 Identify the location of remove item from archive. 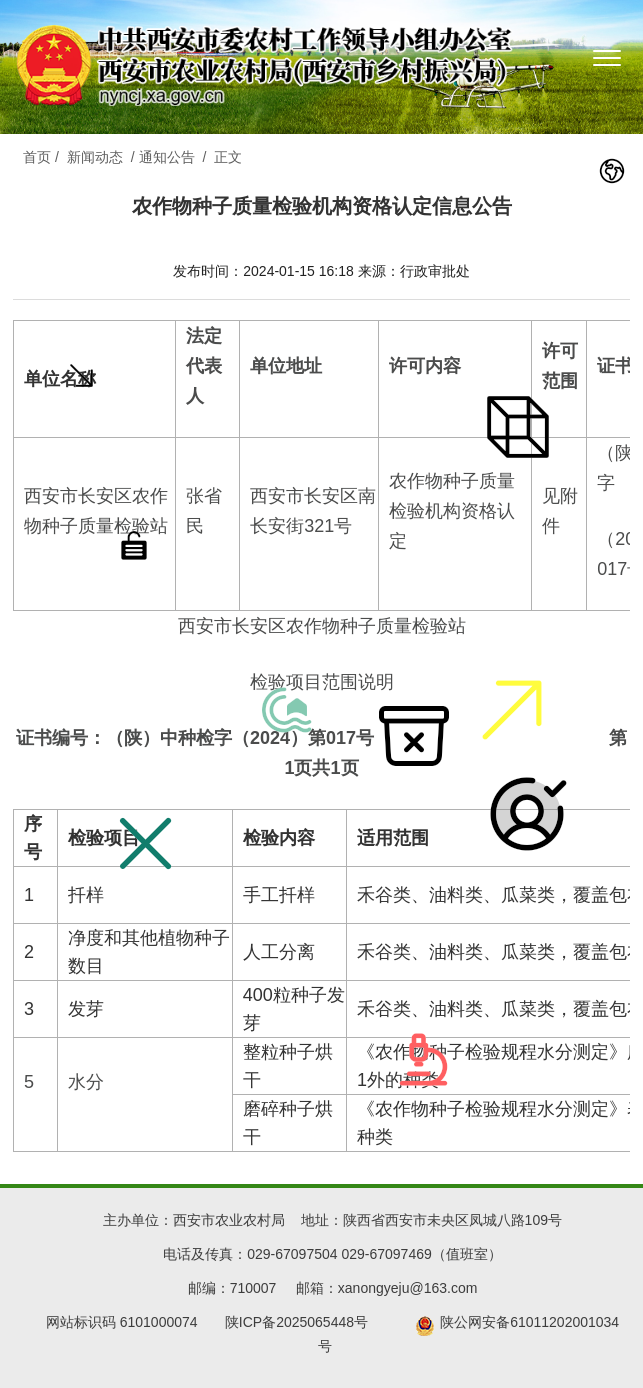
(414, 736).